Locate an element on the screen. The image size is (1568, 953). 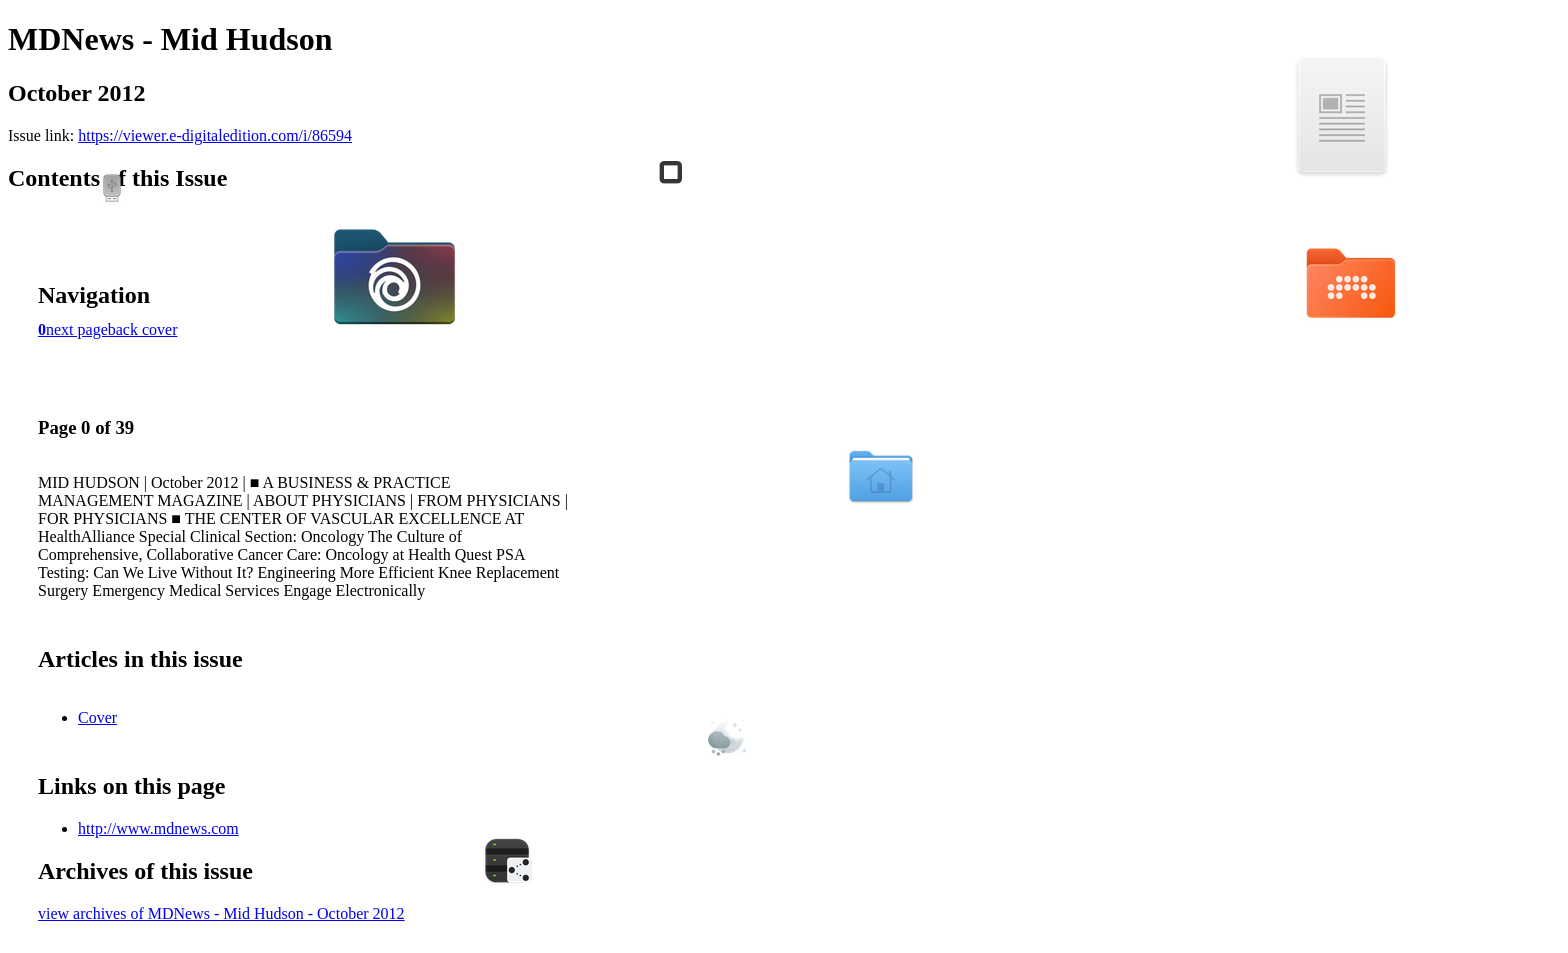
open Bitwig Studio project files folder is located at coordinates (1350, 285).